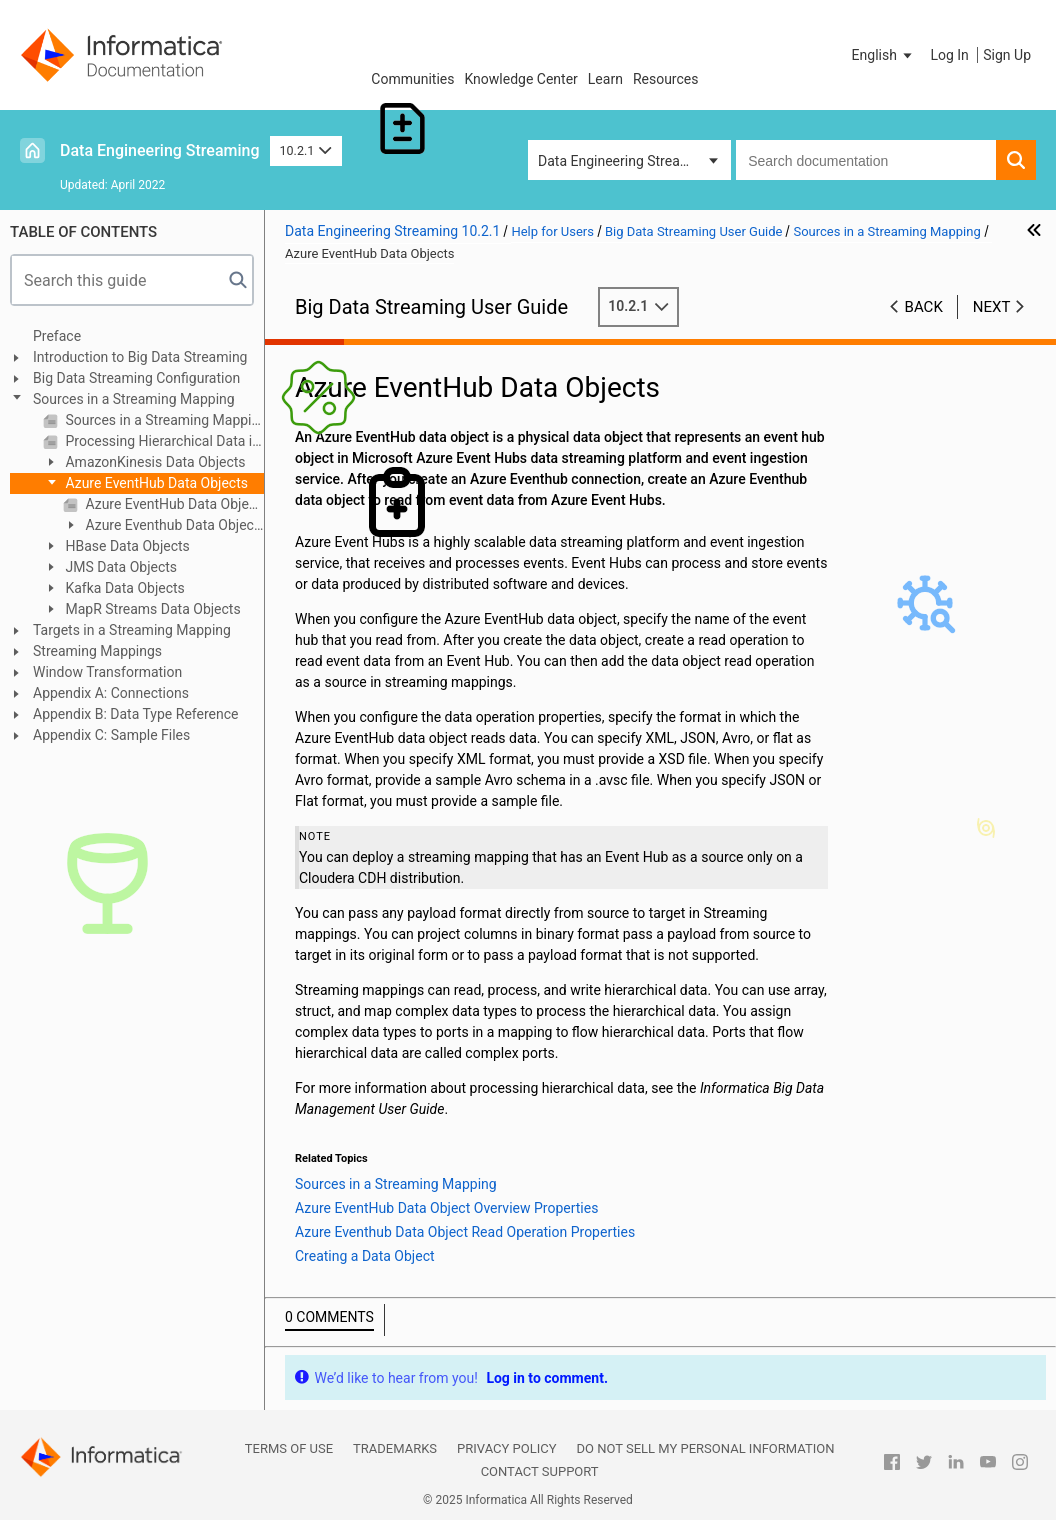  I want to click on view available discounts or promotions, so click(318, 397).